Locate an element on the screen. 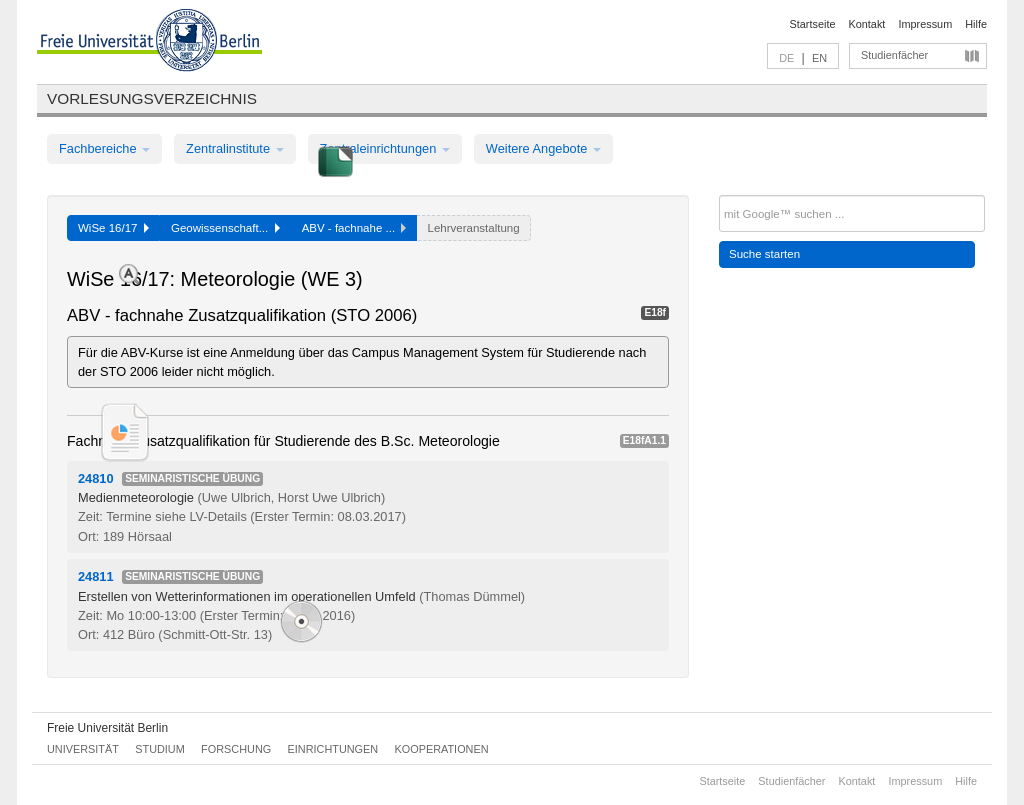  open a presentation file is located at coordinates (125, 432).